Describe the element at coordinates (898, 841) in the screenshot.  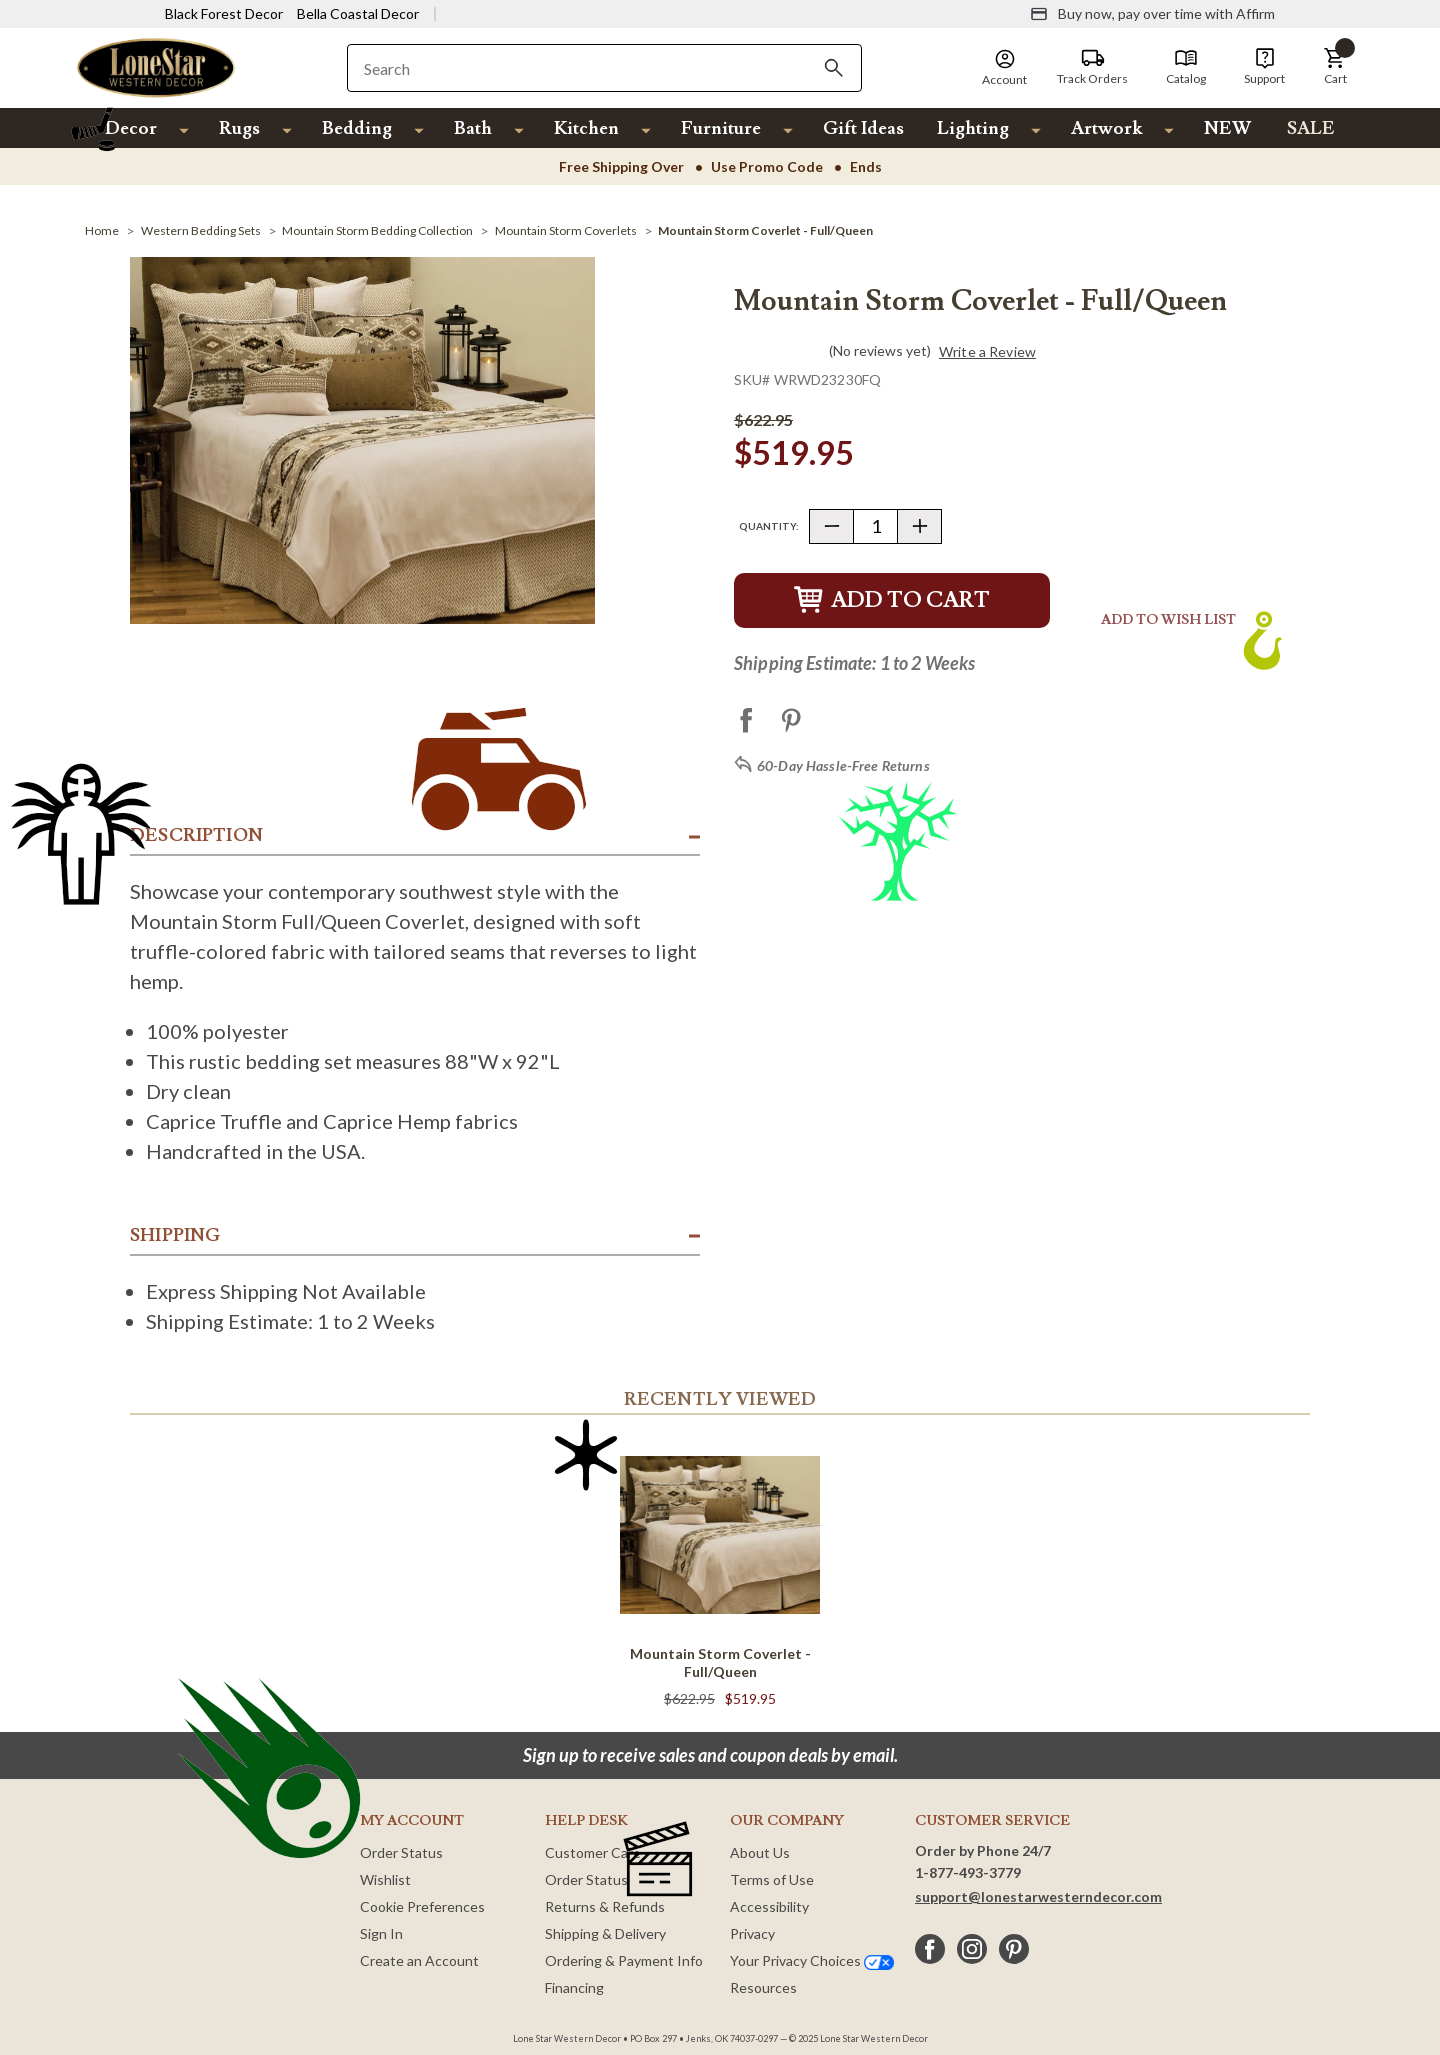
I see `dead or withered tree element in a game interface` at that location.